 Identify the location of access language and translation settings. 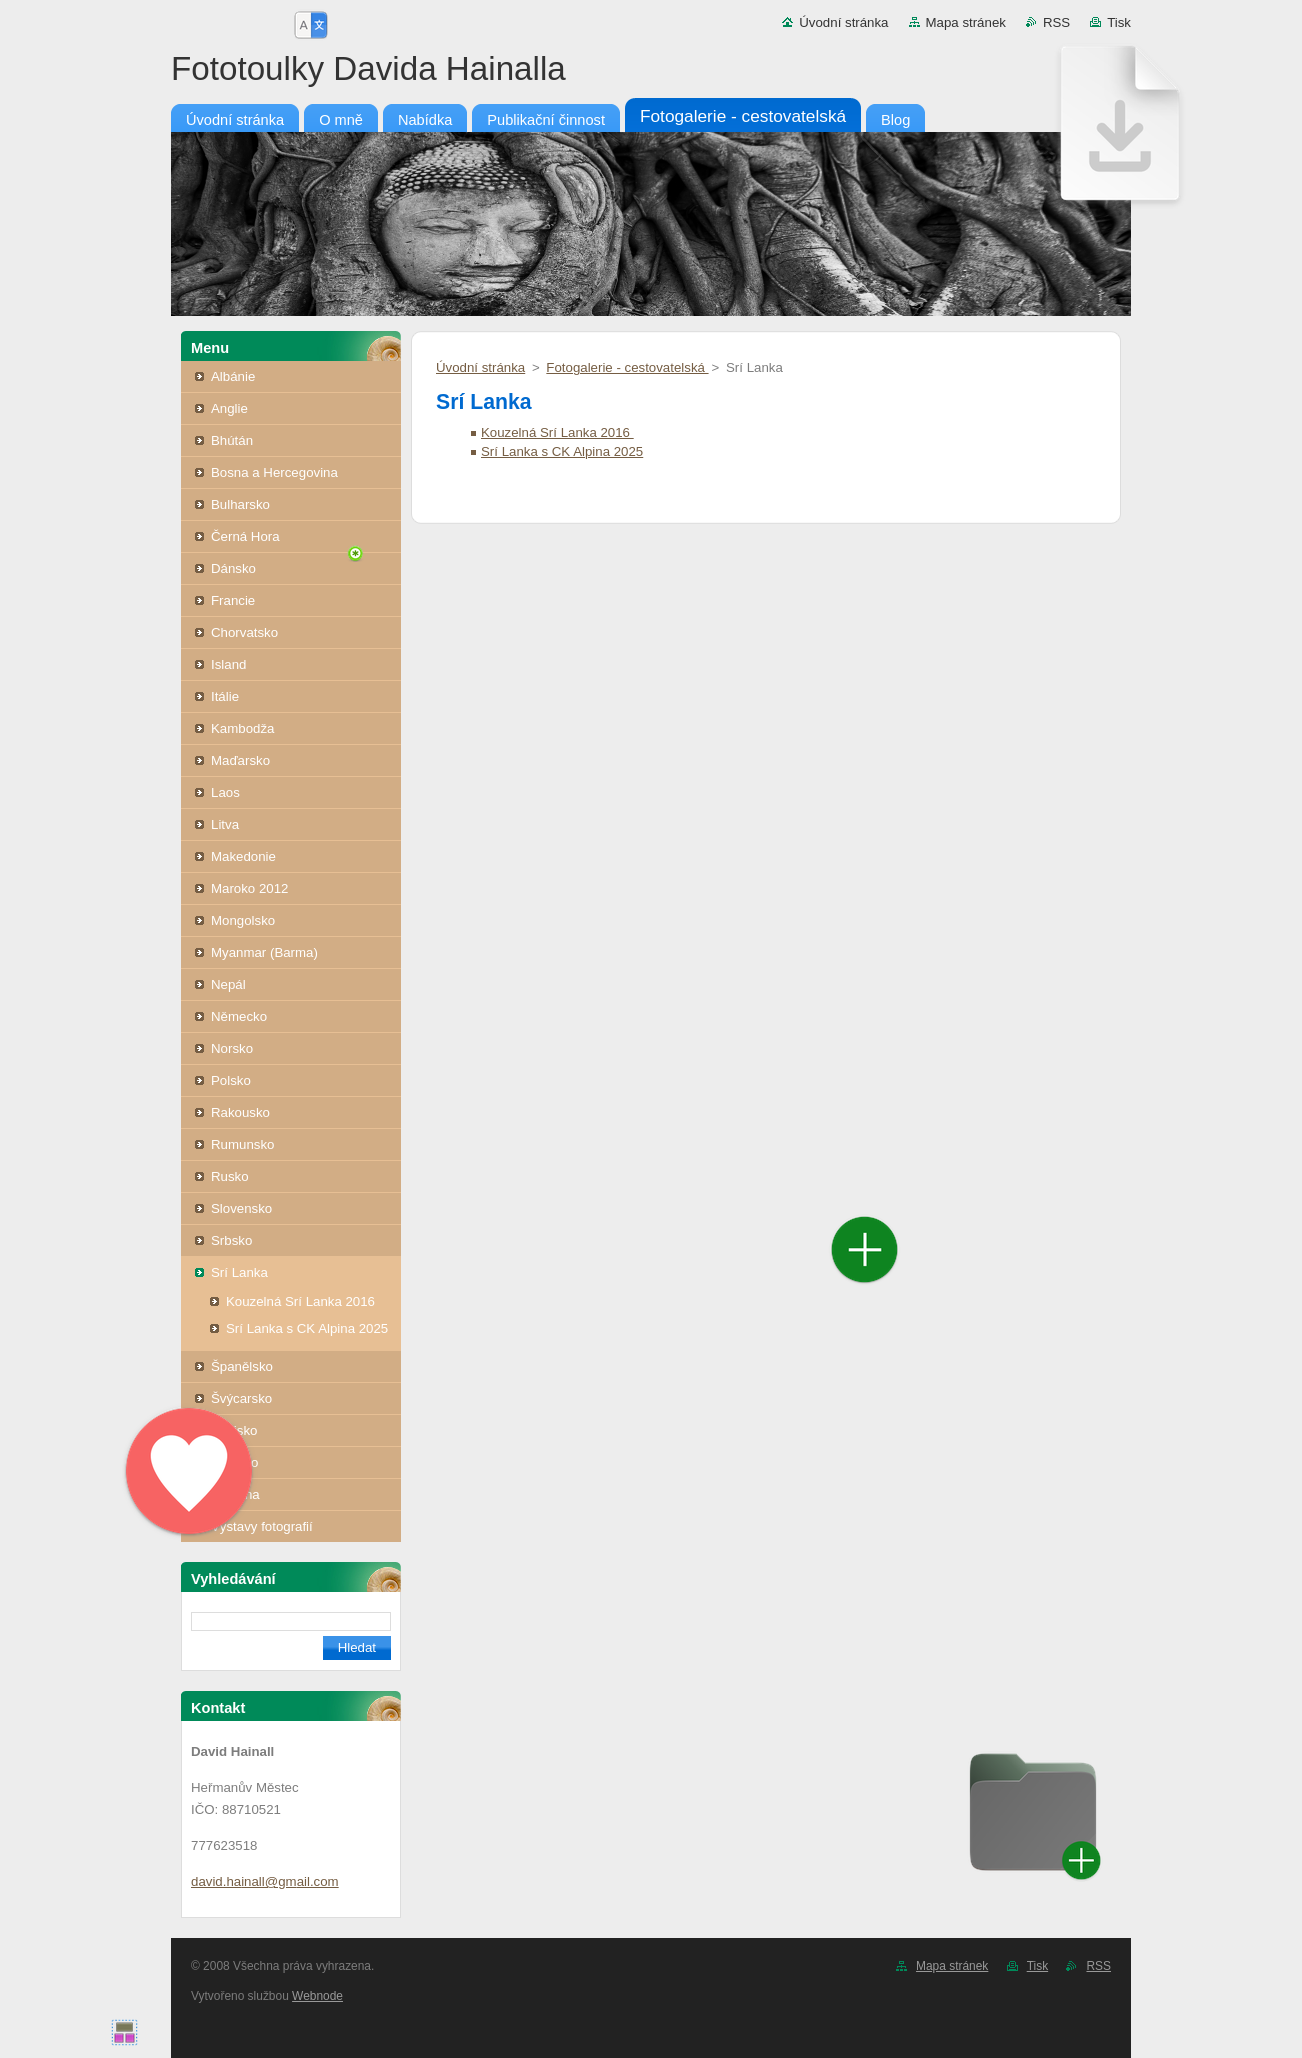
(311, 25).